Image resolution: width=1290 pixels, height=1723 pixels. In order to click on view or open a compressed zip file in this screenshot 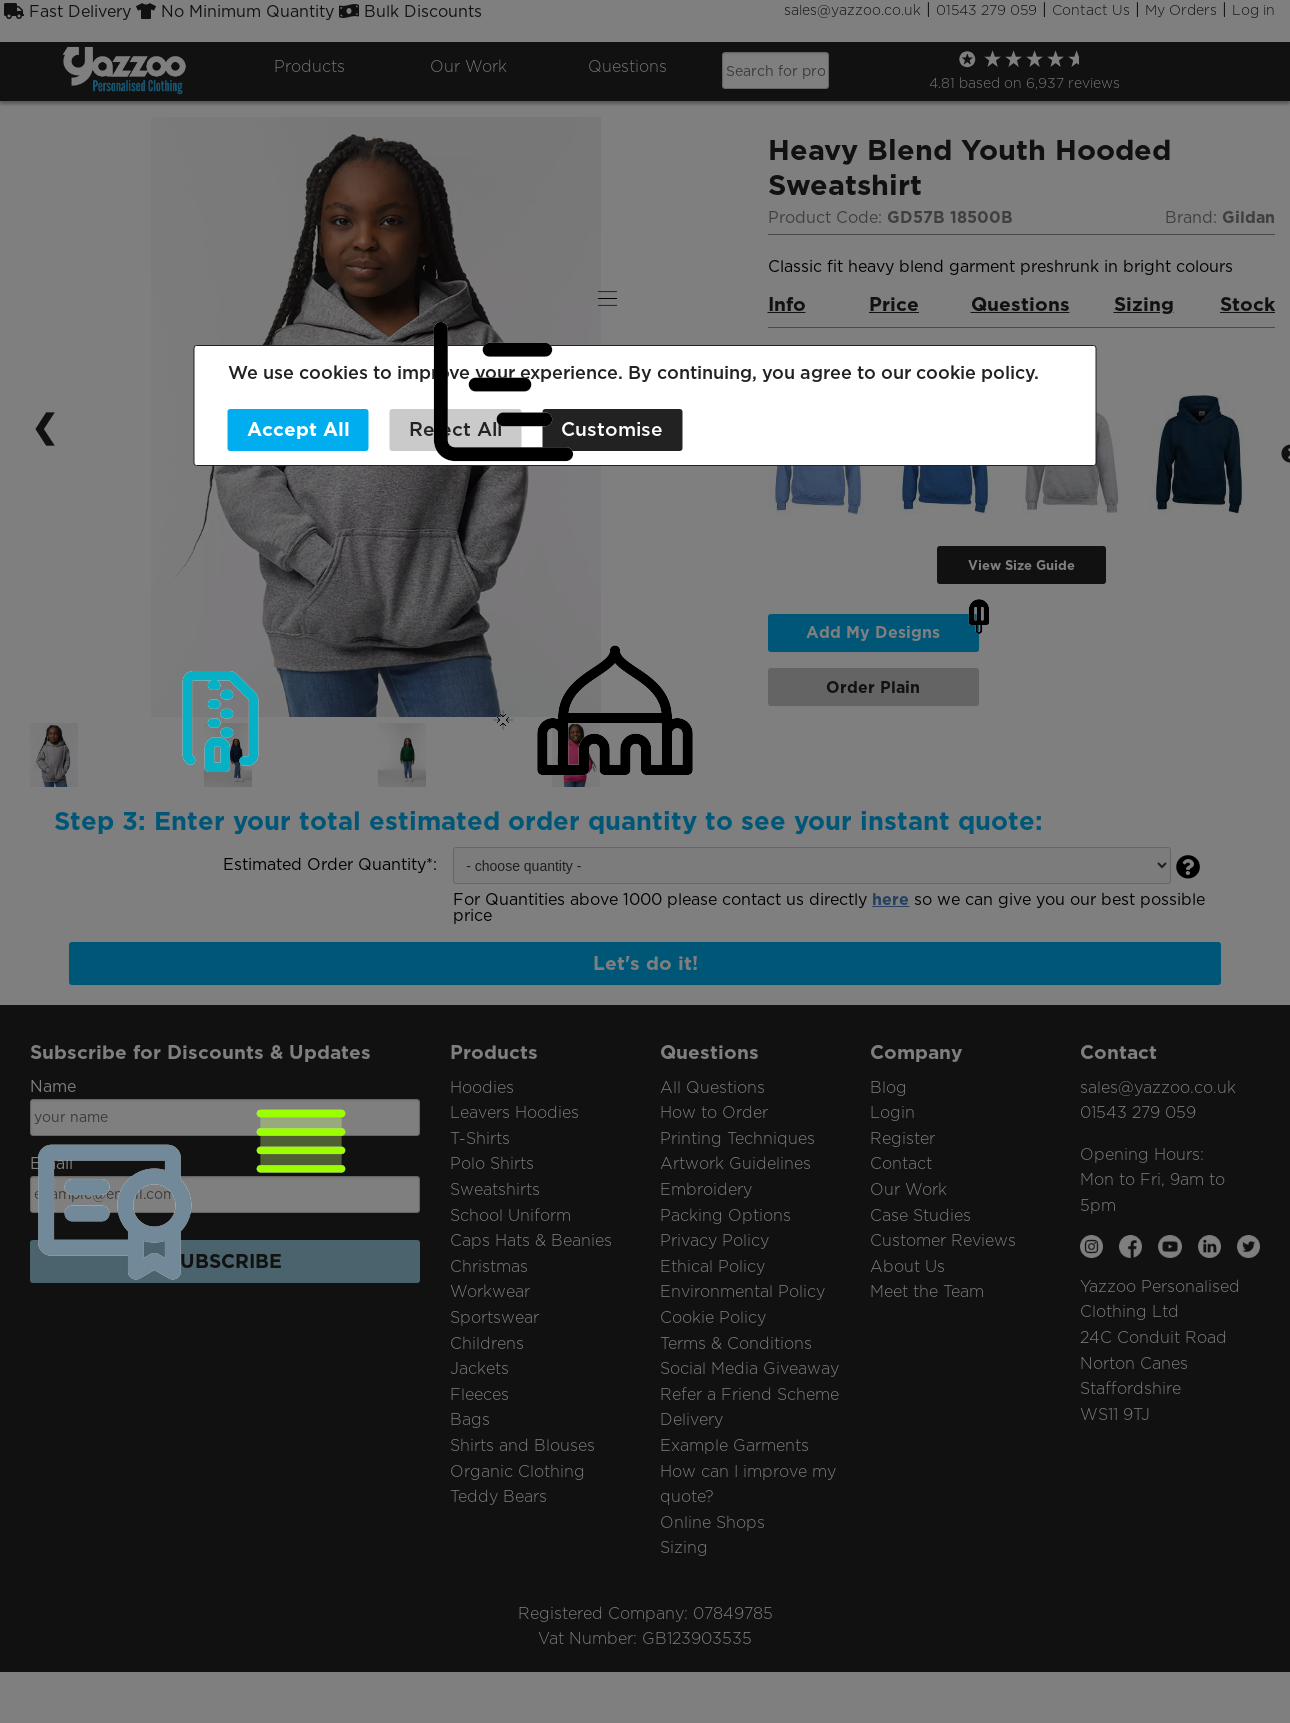, I will do `click(220, 721)`.